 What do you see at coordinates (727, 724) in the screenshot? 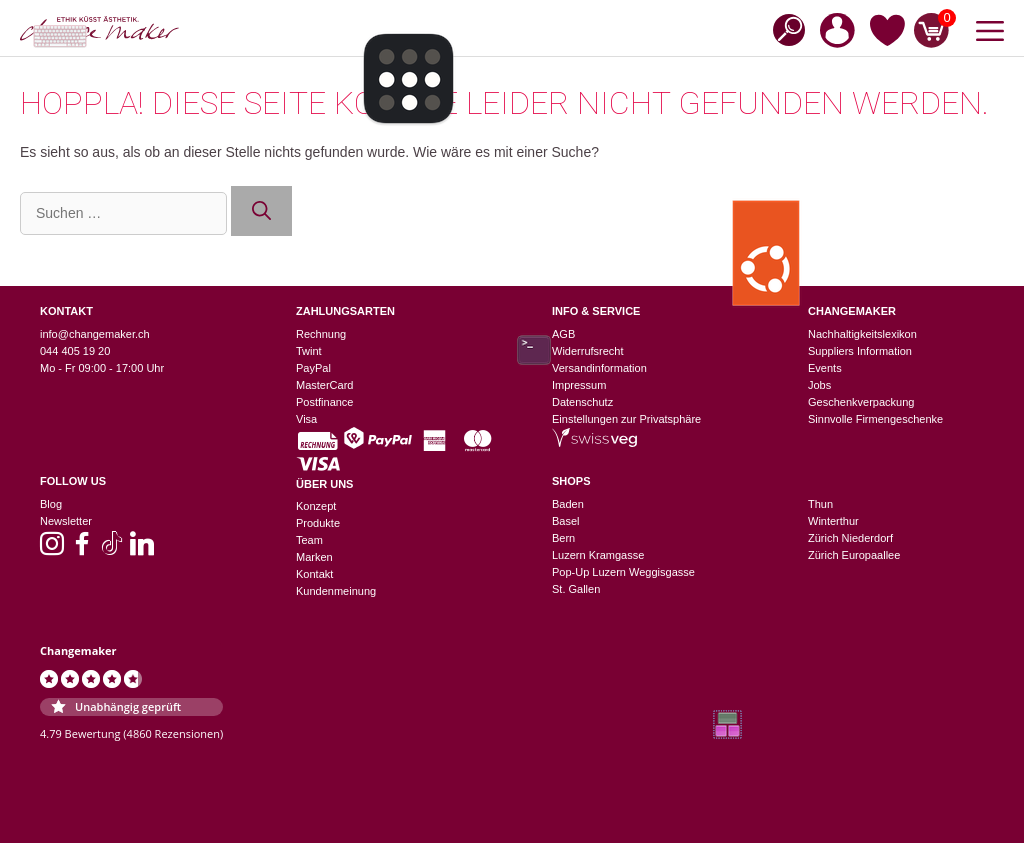
I see `select all items in the current view` at bounding box center [727, 724].